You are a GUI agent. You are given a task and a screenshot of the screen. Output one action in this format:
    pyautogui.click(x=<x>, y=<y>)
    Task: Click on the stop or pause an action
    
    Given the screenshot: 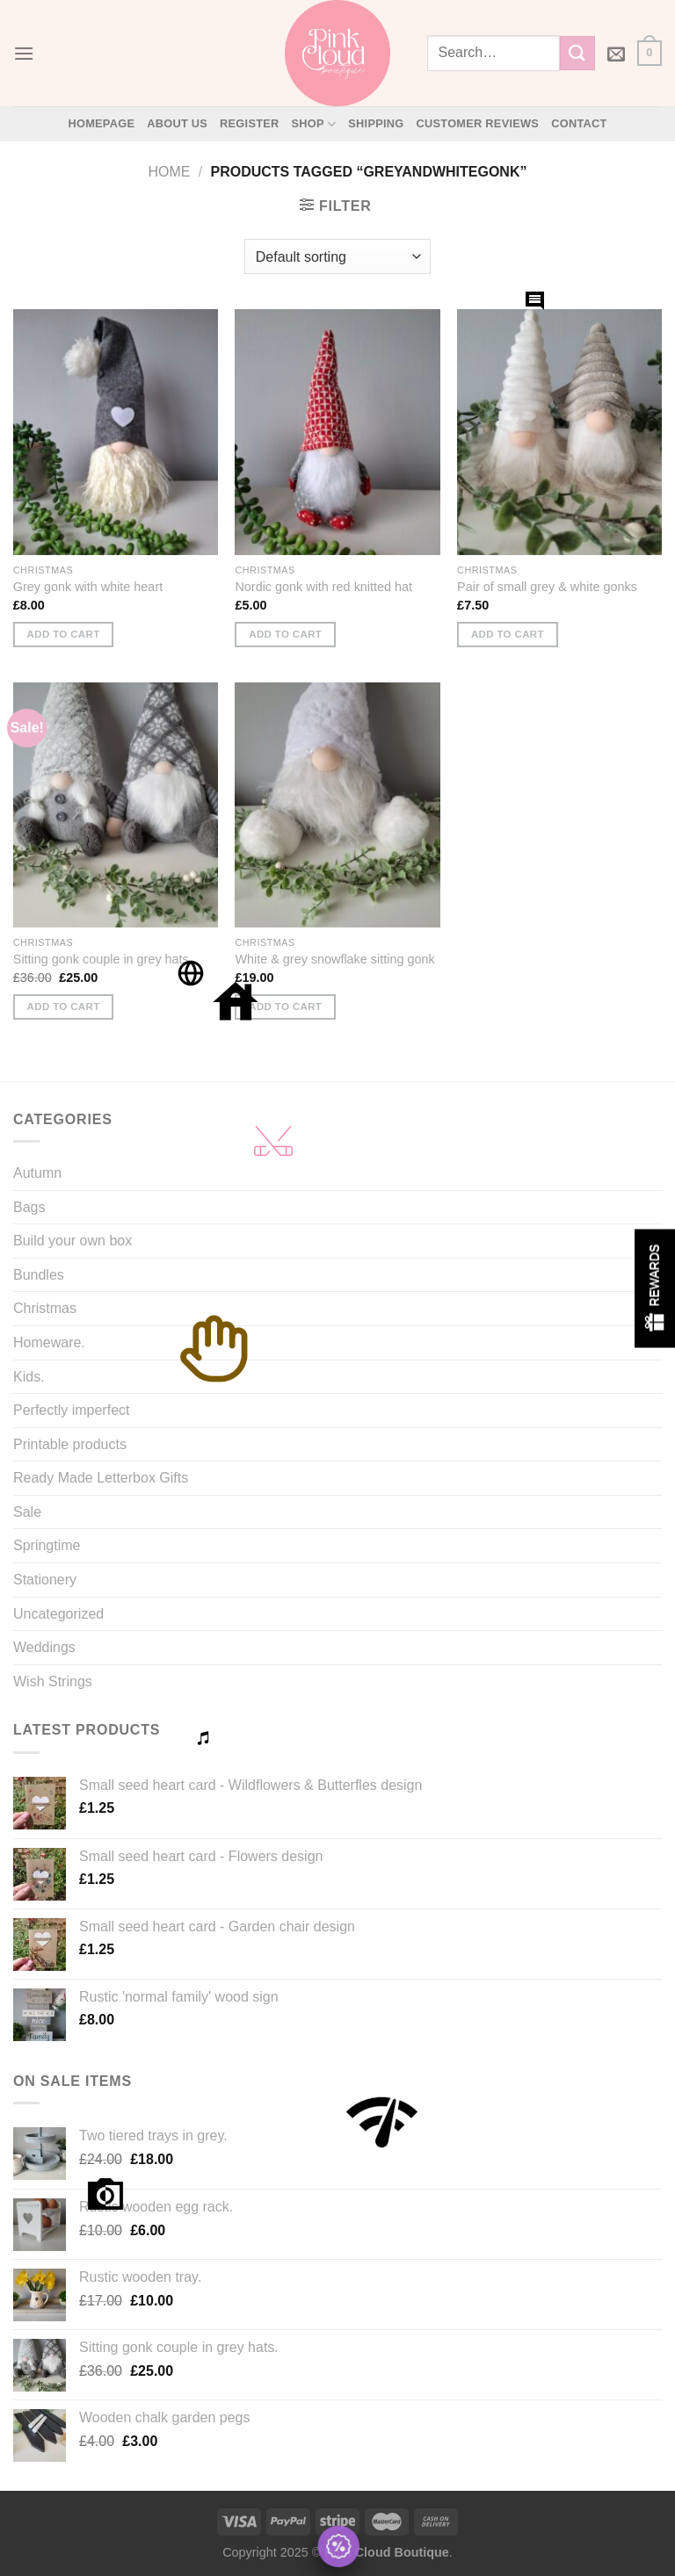 What is the action you would take?
    pyautogui.click(x=214, y=1348)
    